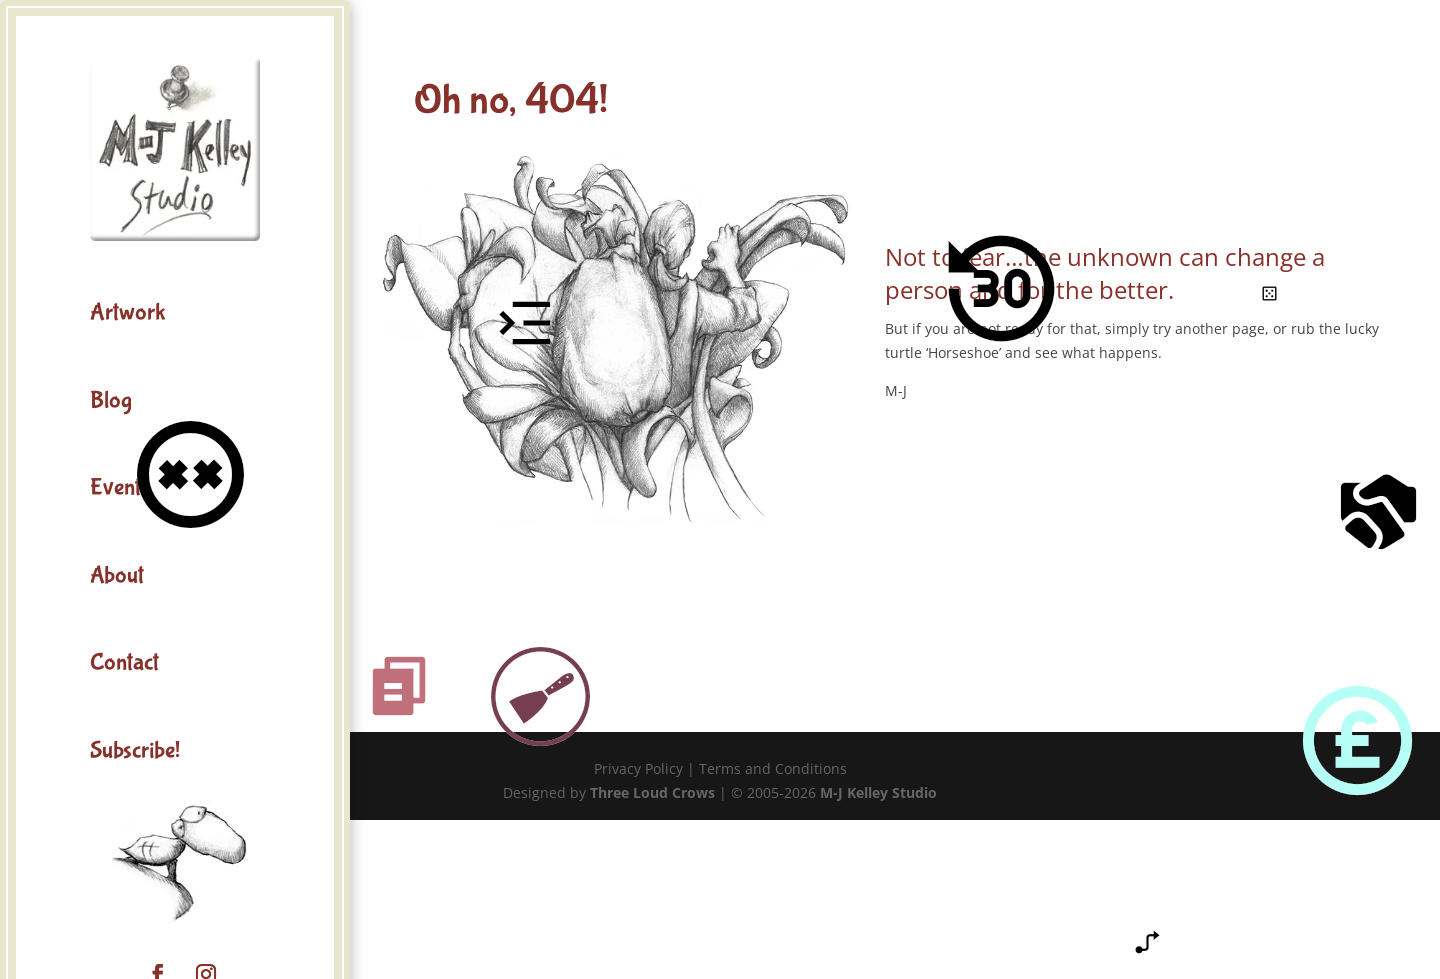 The image size is (1440, 979). I want to click on view balance in british pounds, so click(1357, 740).